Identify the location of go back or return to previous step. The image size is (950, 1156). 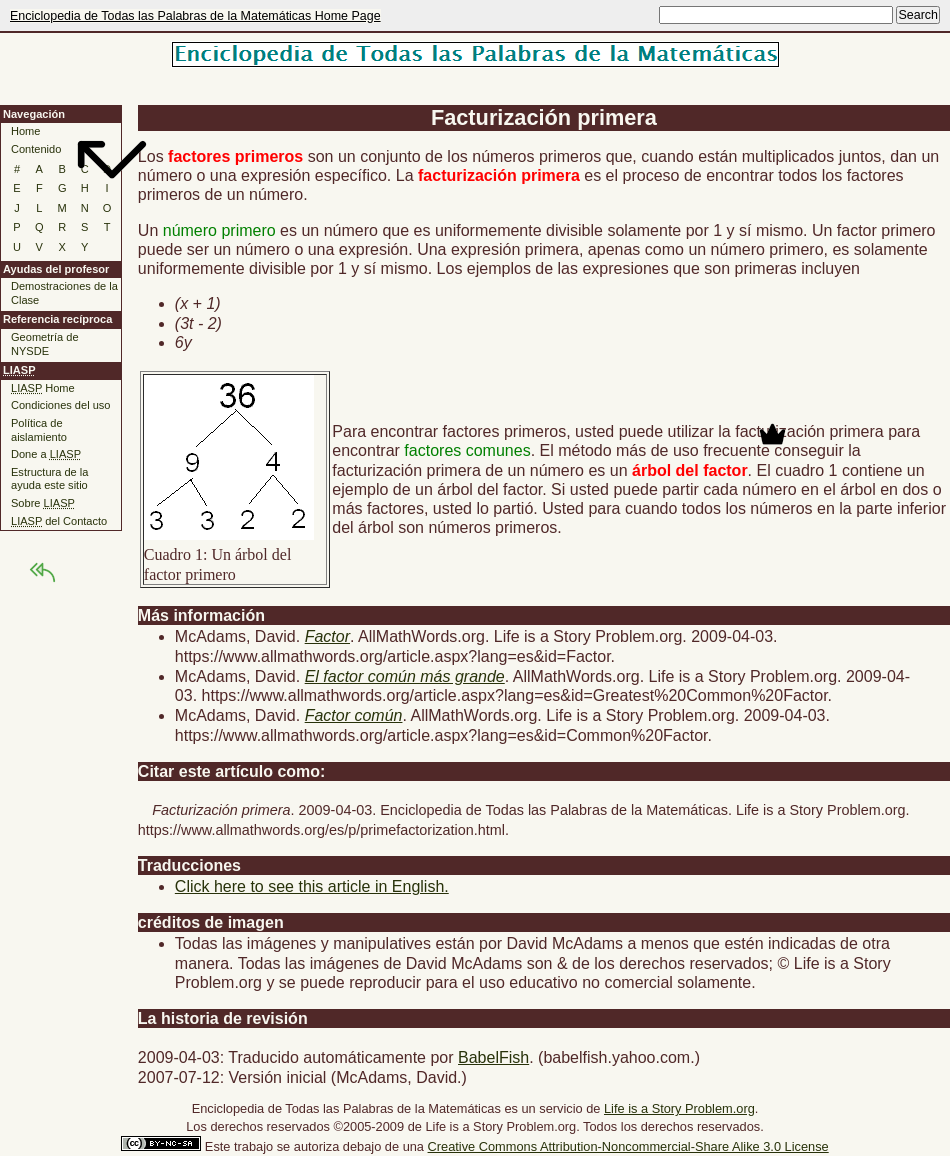
(112, 158).